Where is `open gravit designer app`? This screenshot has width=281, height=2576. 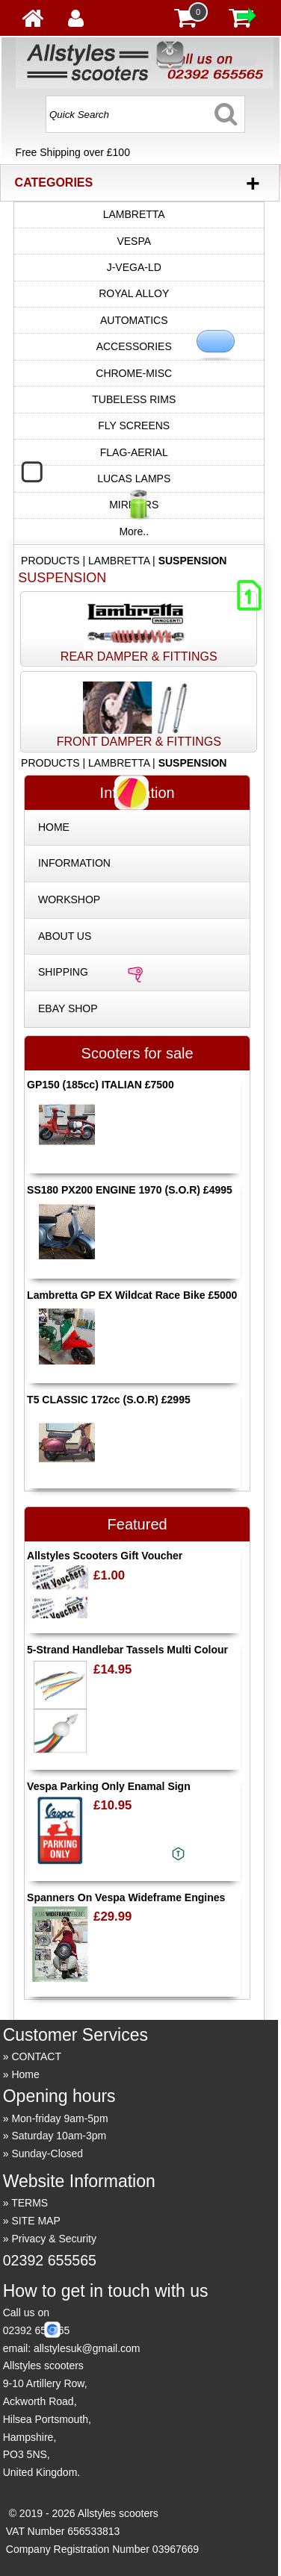 open gravit designer app is located at coordinates (132, 793).